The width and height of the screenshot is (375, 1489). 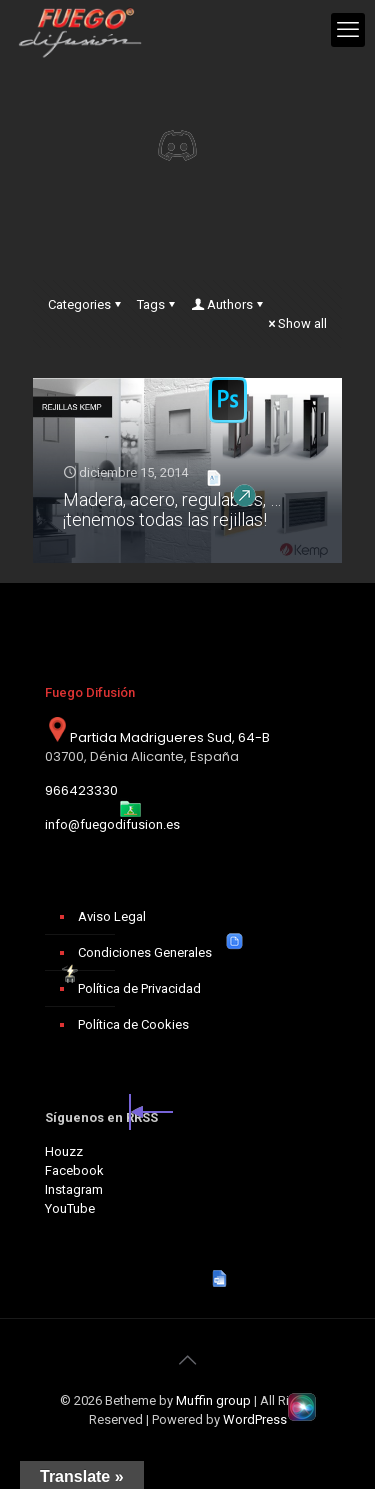 I want to click on indicates device is connected to power adapter, so click(x=69, y=973).